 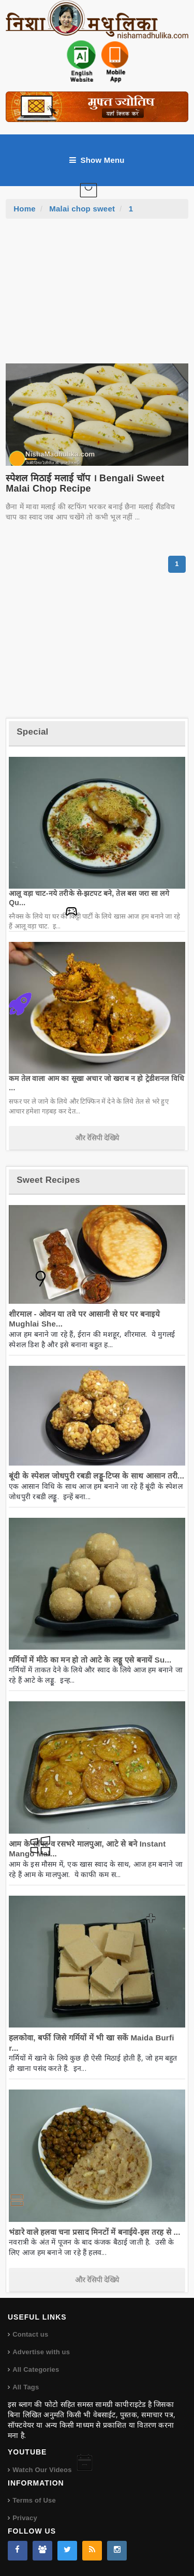 What do you see at coordinates (20, 1004) in the screenshot?
I see `launch or deploy an application` at bounding box center [20, 1004].